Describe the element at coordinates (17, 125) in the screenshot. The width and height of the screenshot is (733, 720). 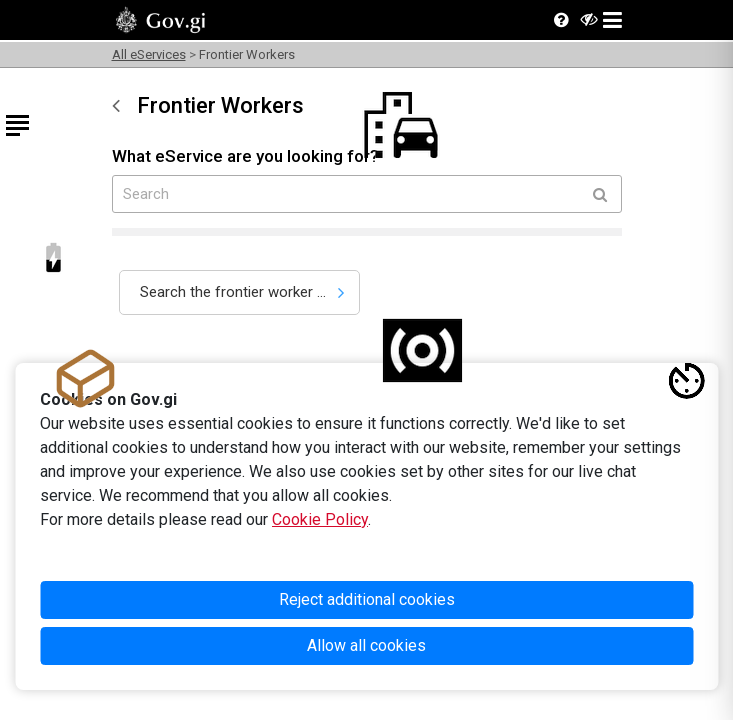
I see `view document or text content` at that location.